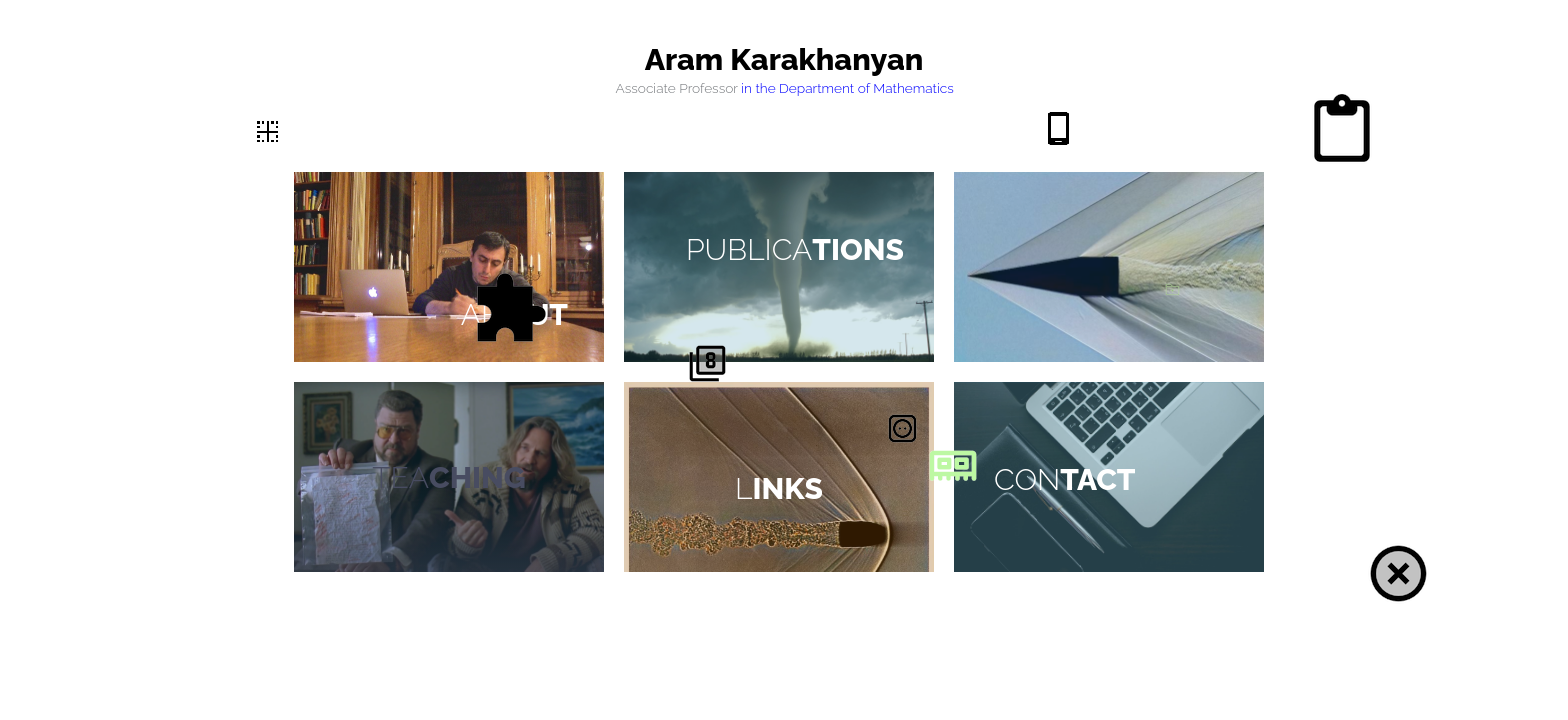 The image size is (1568, 720). What do you see at coordinates (1172, 289) in the screenshot?
I see `create a new folder` at bounding box center [1172, 289].